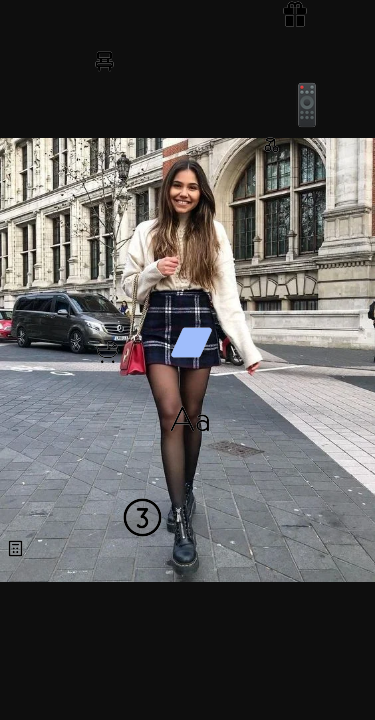 The height and width of the screenshot is (720, 375). What do you see at coordinates (106, 351) in the screenshot?
I see `access baby or parenting-related features` at bounding box center [106, 351].